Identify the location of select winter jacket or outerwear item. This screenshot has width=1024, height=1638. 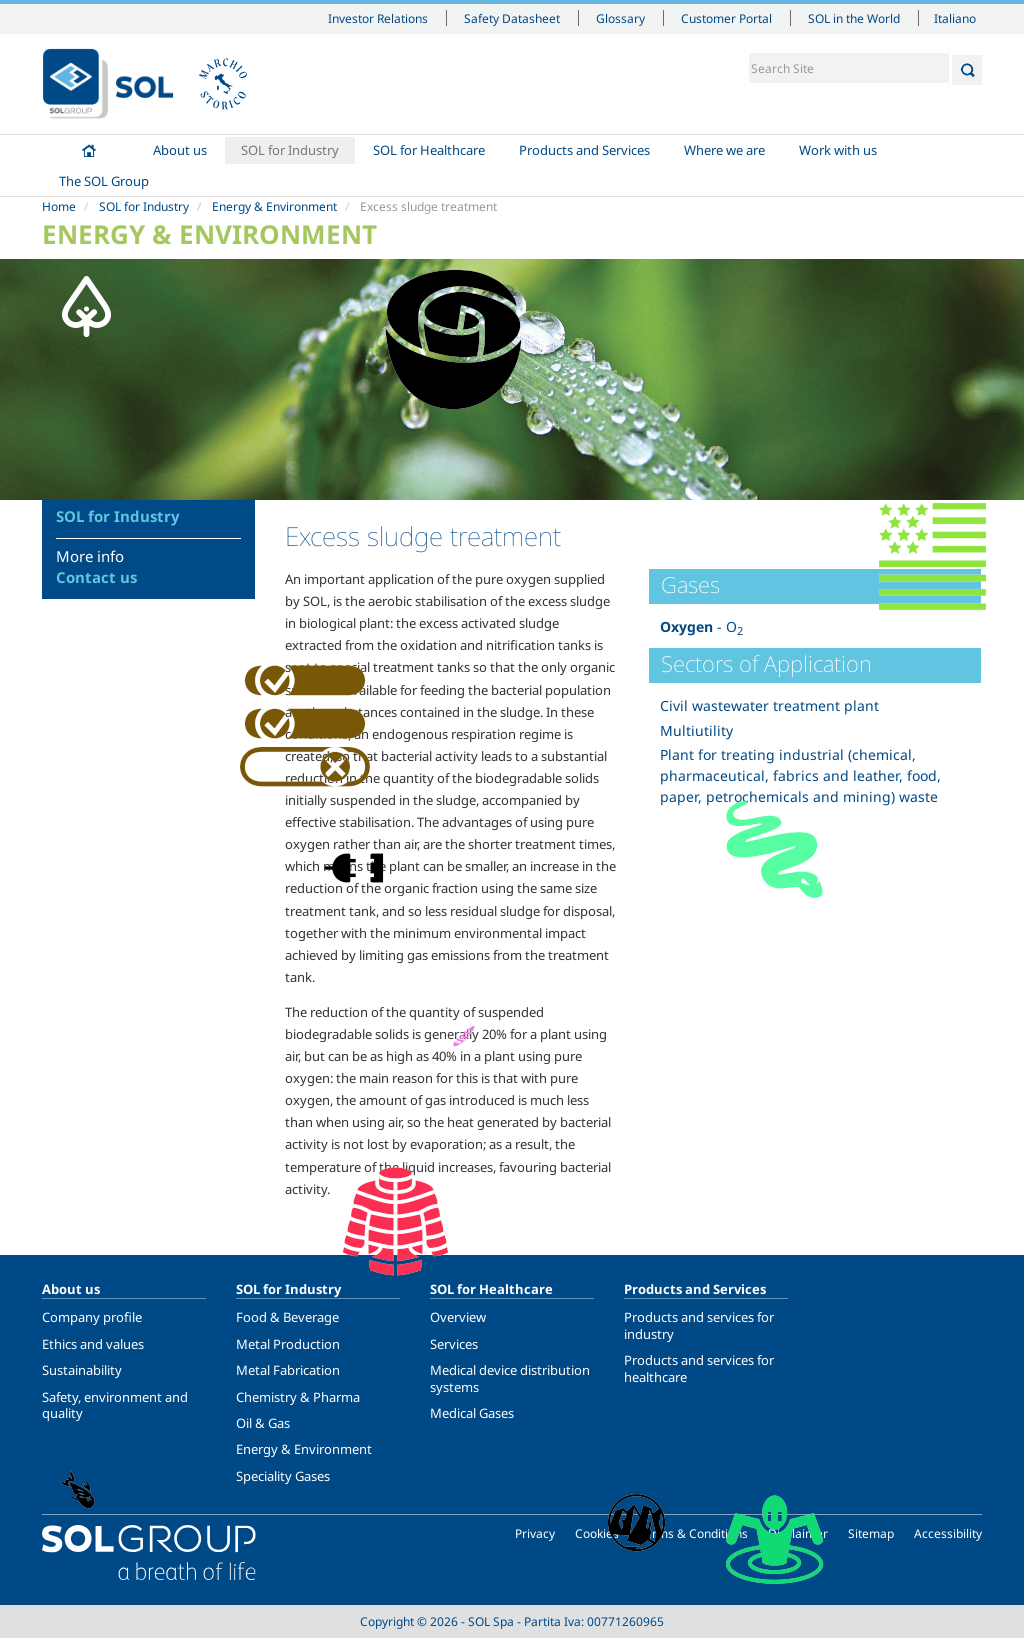
(395, 1220).